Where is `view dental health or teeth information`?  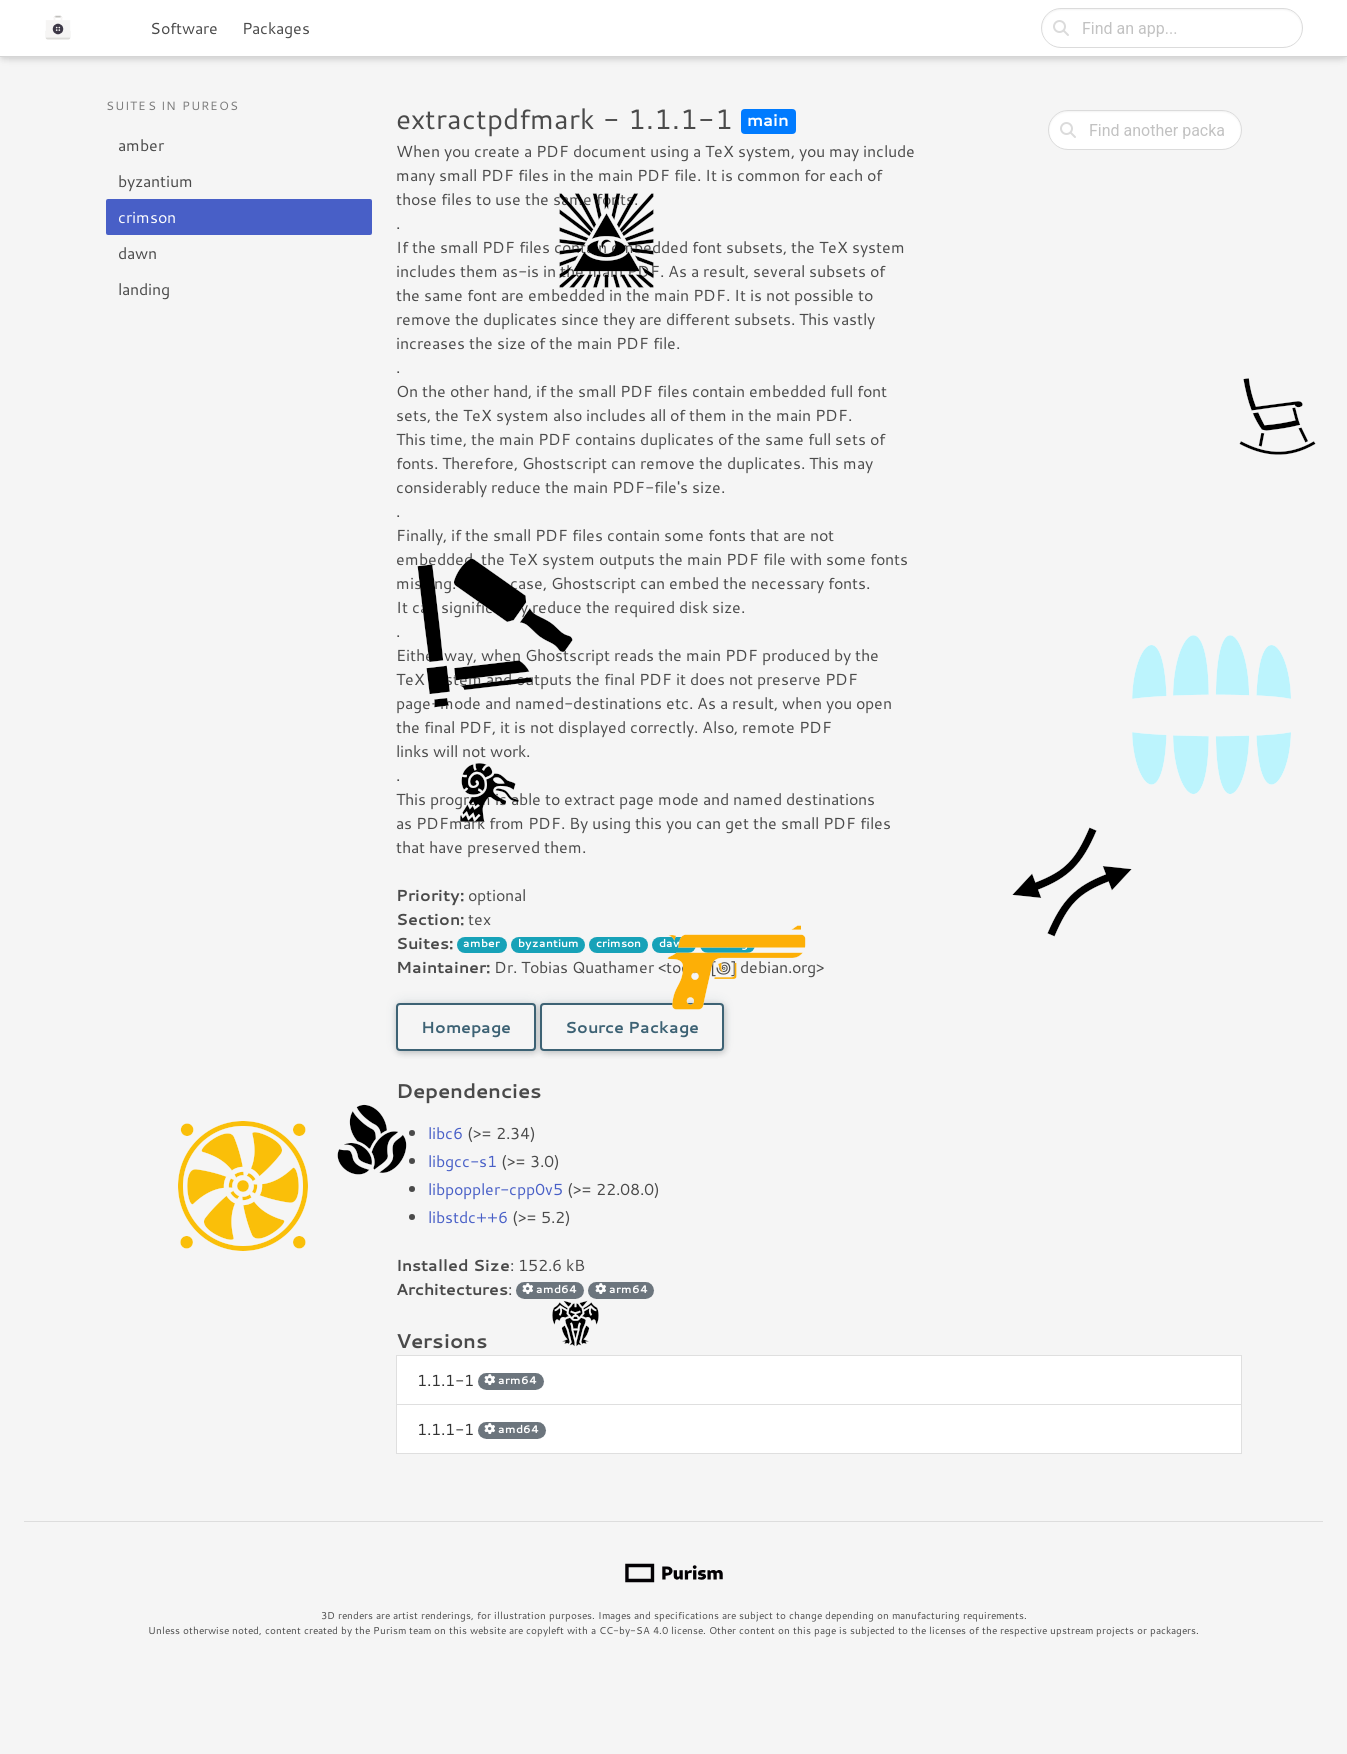
view dental health or teeth information is located at coordinates (1211, 714).